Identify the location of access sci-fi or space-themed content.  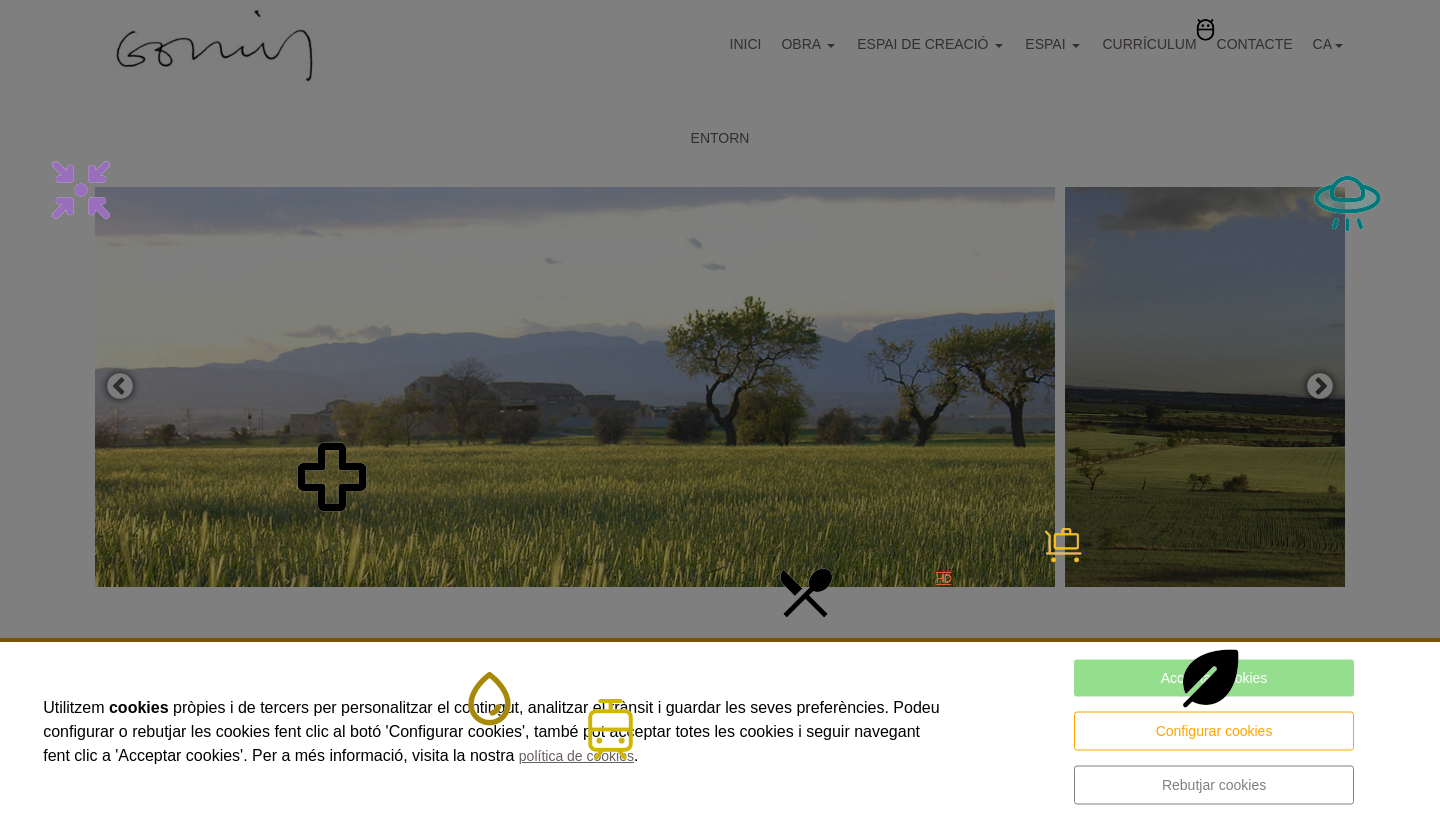
(1347, 202).